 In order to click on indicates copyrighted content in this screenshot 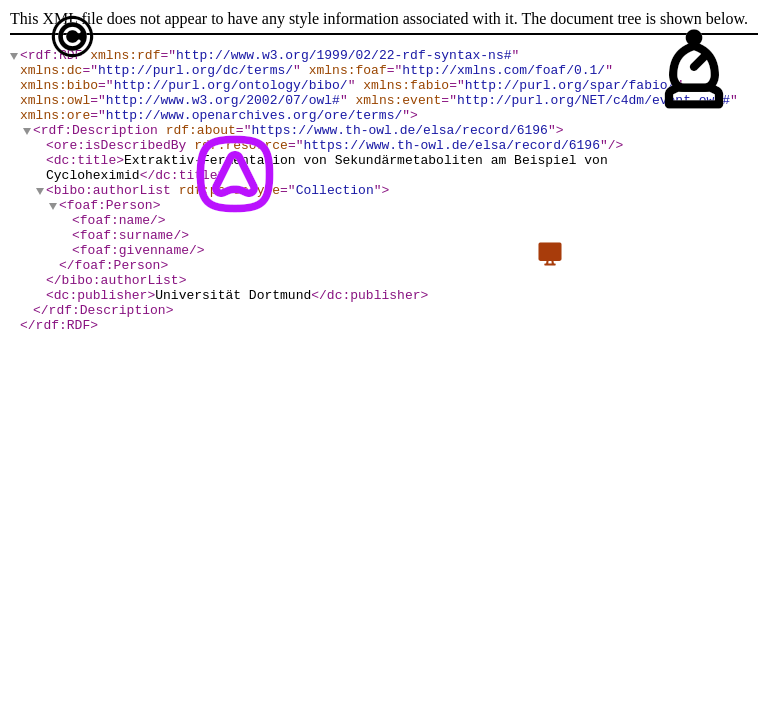, I will do `click(72, 36)`.